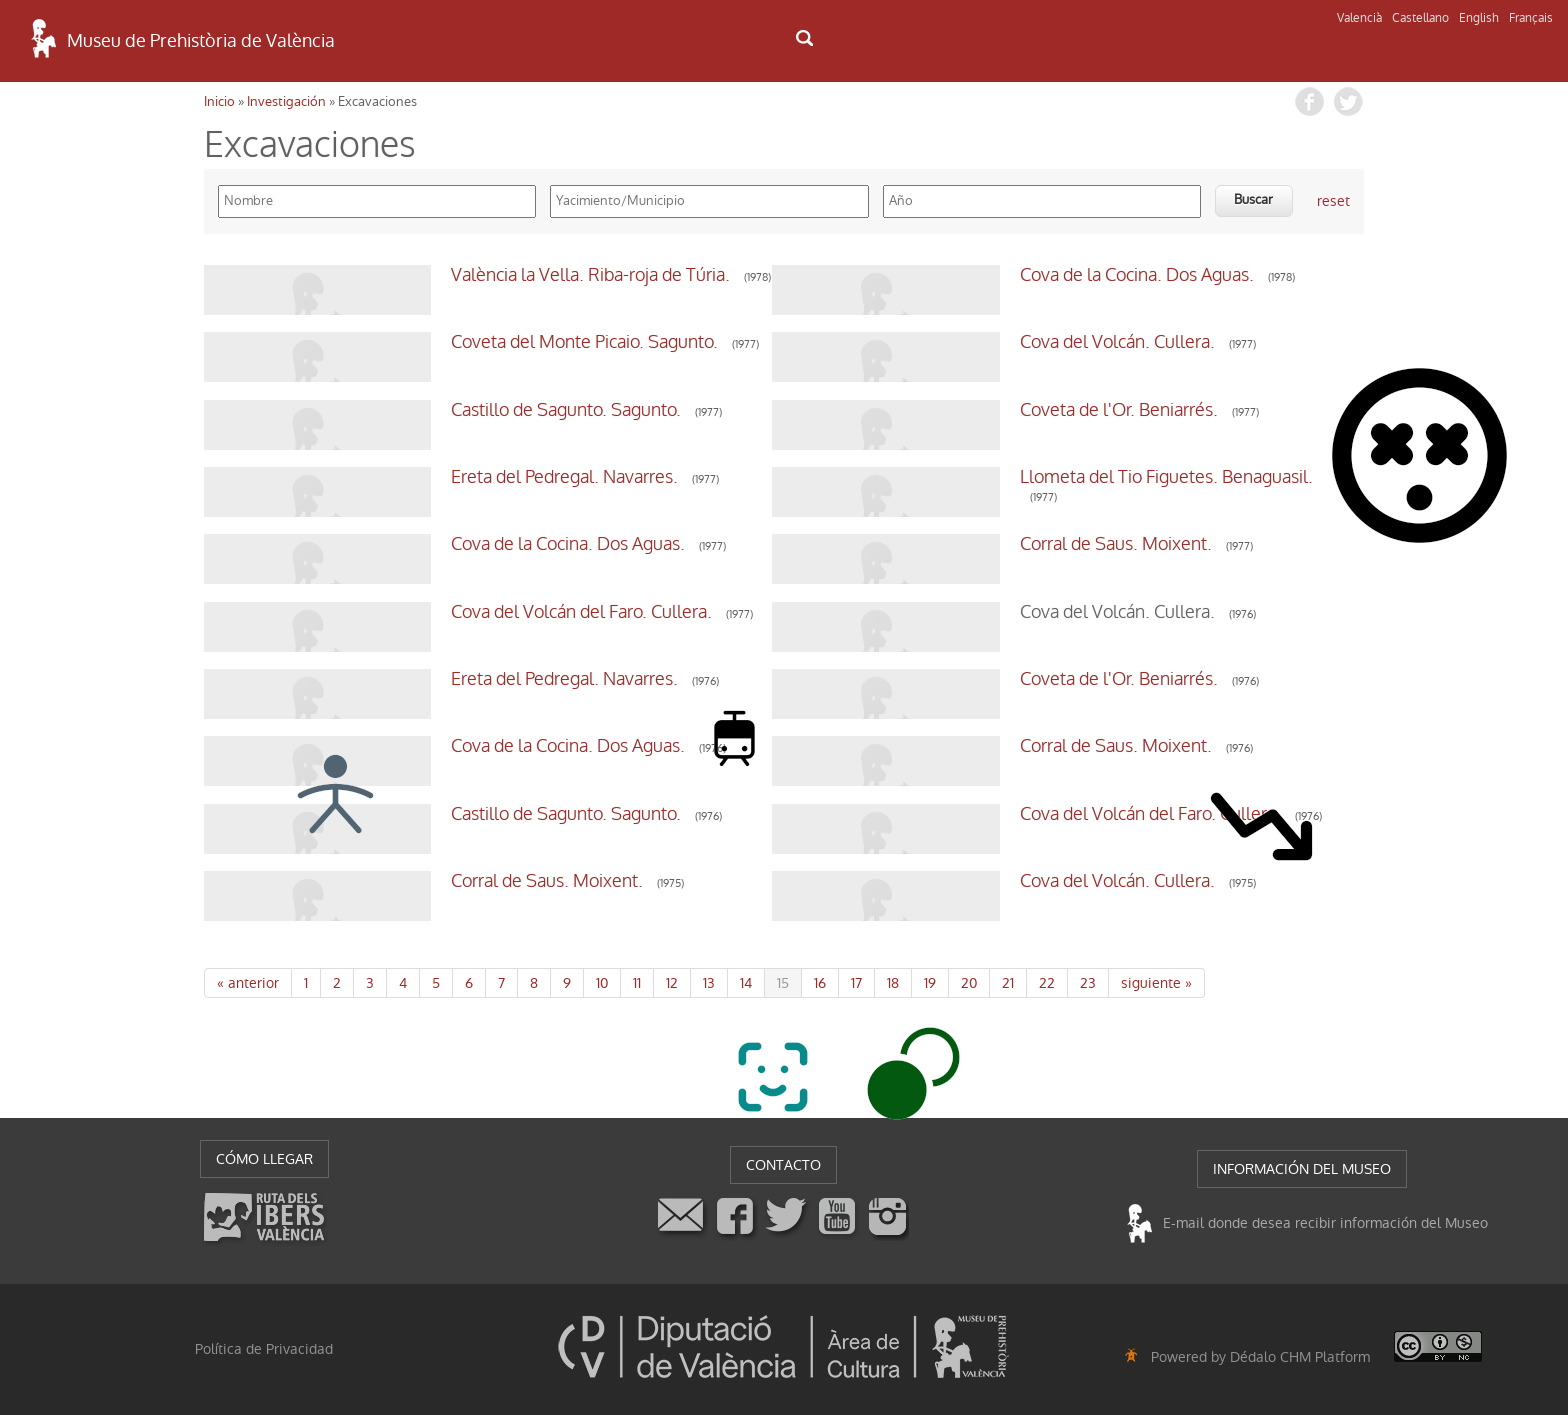 Image resolution: width=1568 pixels, height=1415 pixels. What do you see at coordinates (913, 1073) in the screenshot?
I see `activate or enable breakpoints in the debugger` at bounding box center [913, 1073].